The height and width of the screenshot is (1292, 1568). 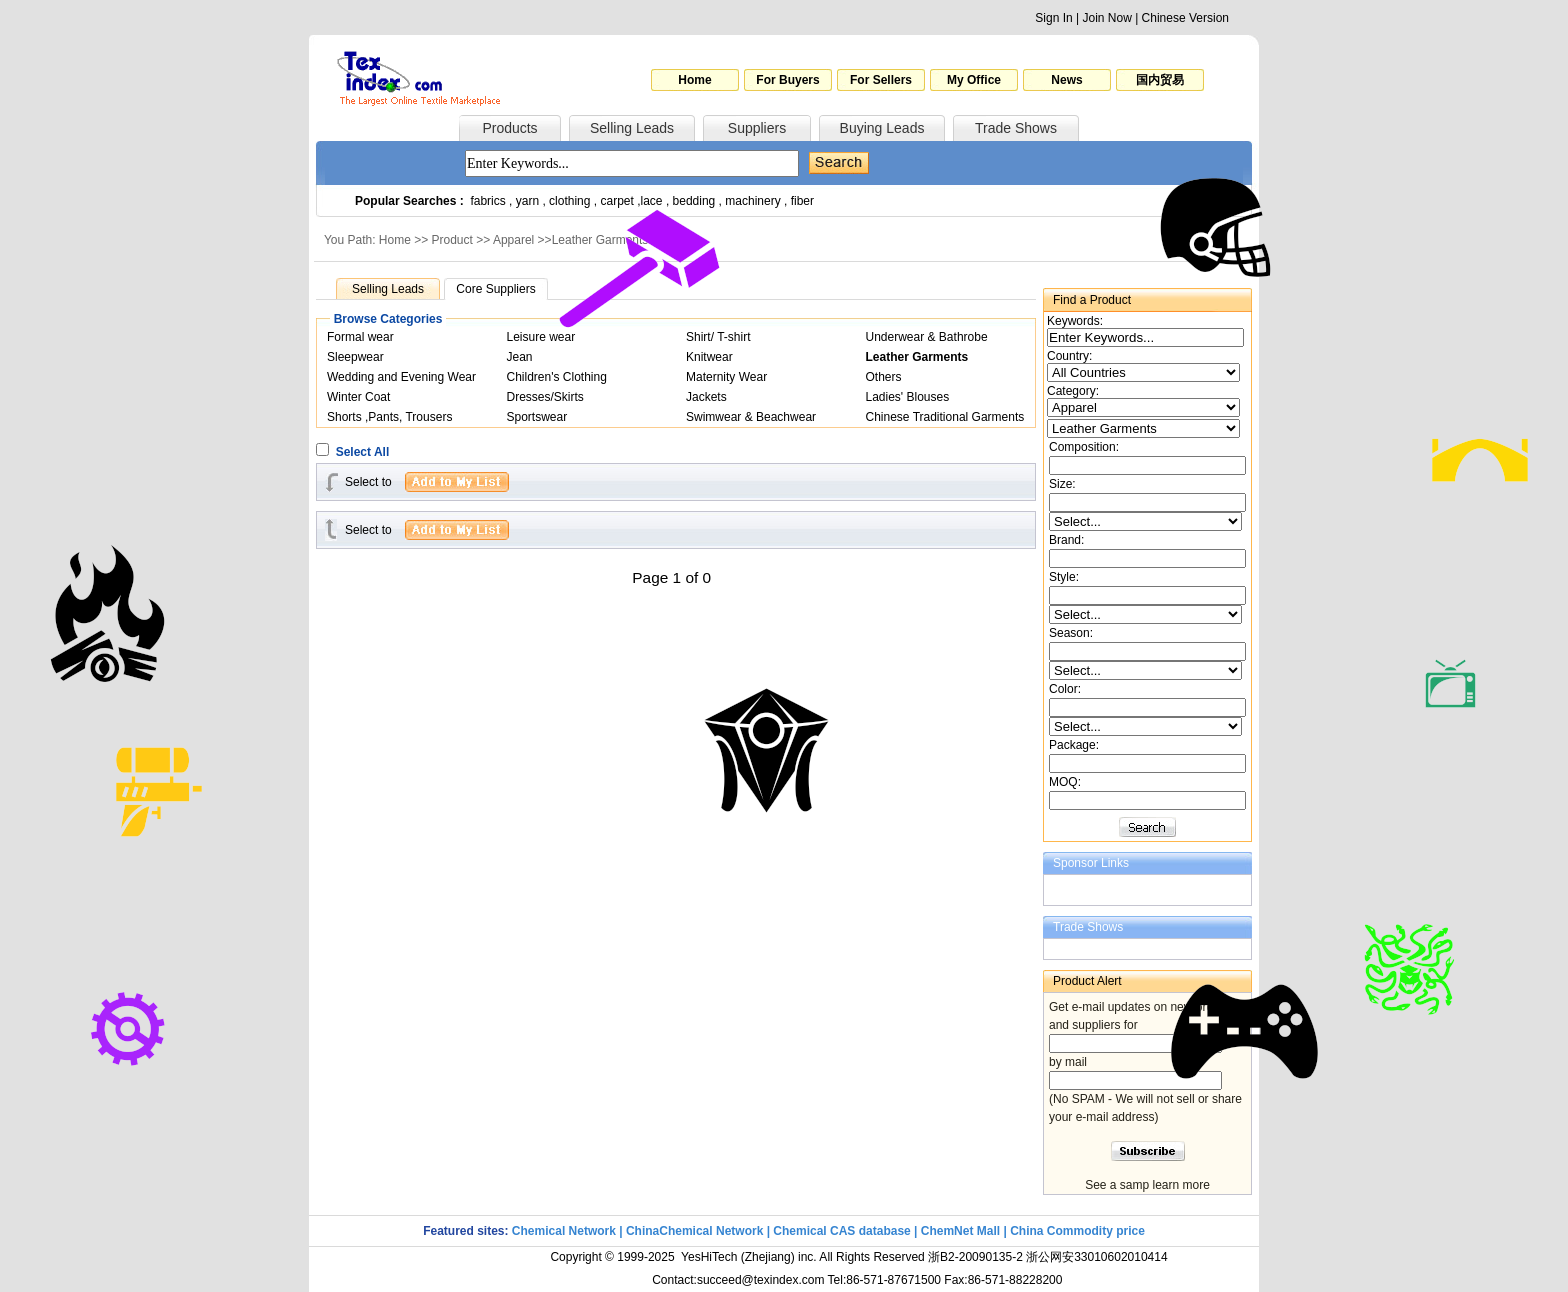 I want to click on select medusa character or monster type, so click(x=1409, y=969).